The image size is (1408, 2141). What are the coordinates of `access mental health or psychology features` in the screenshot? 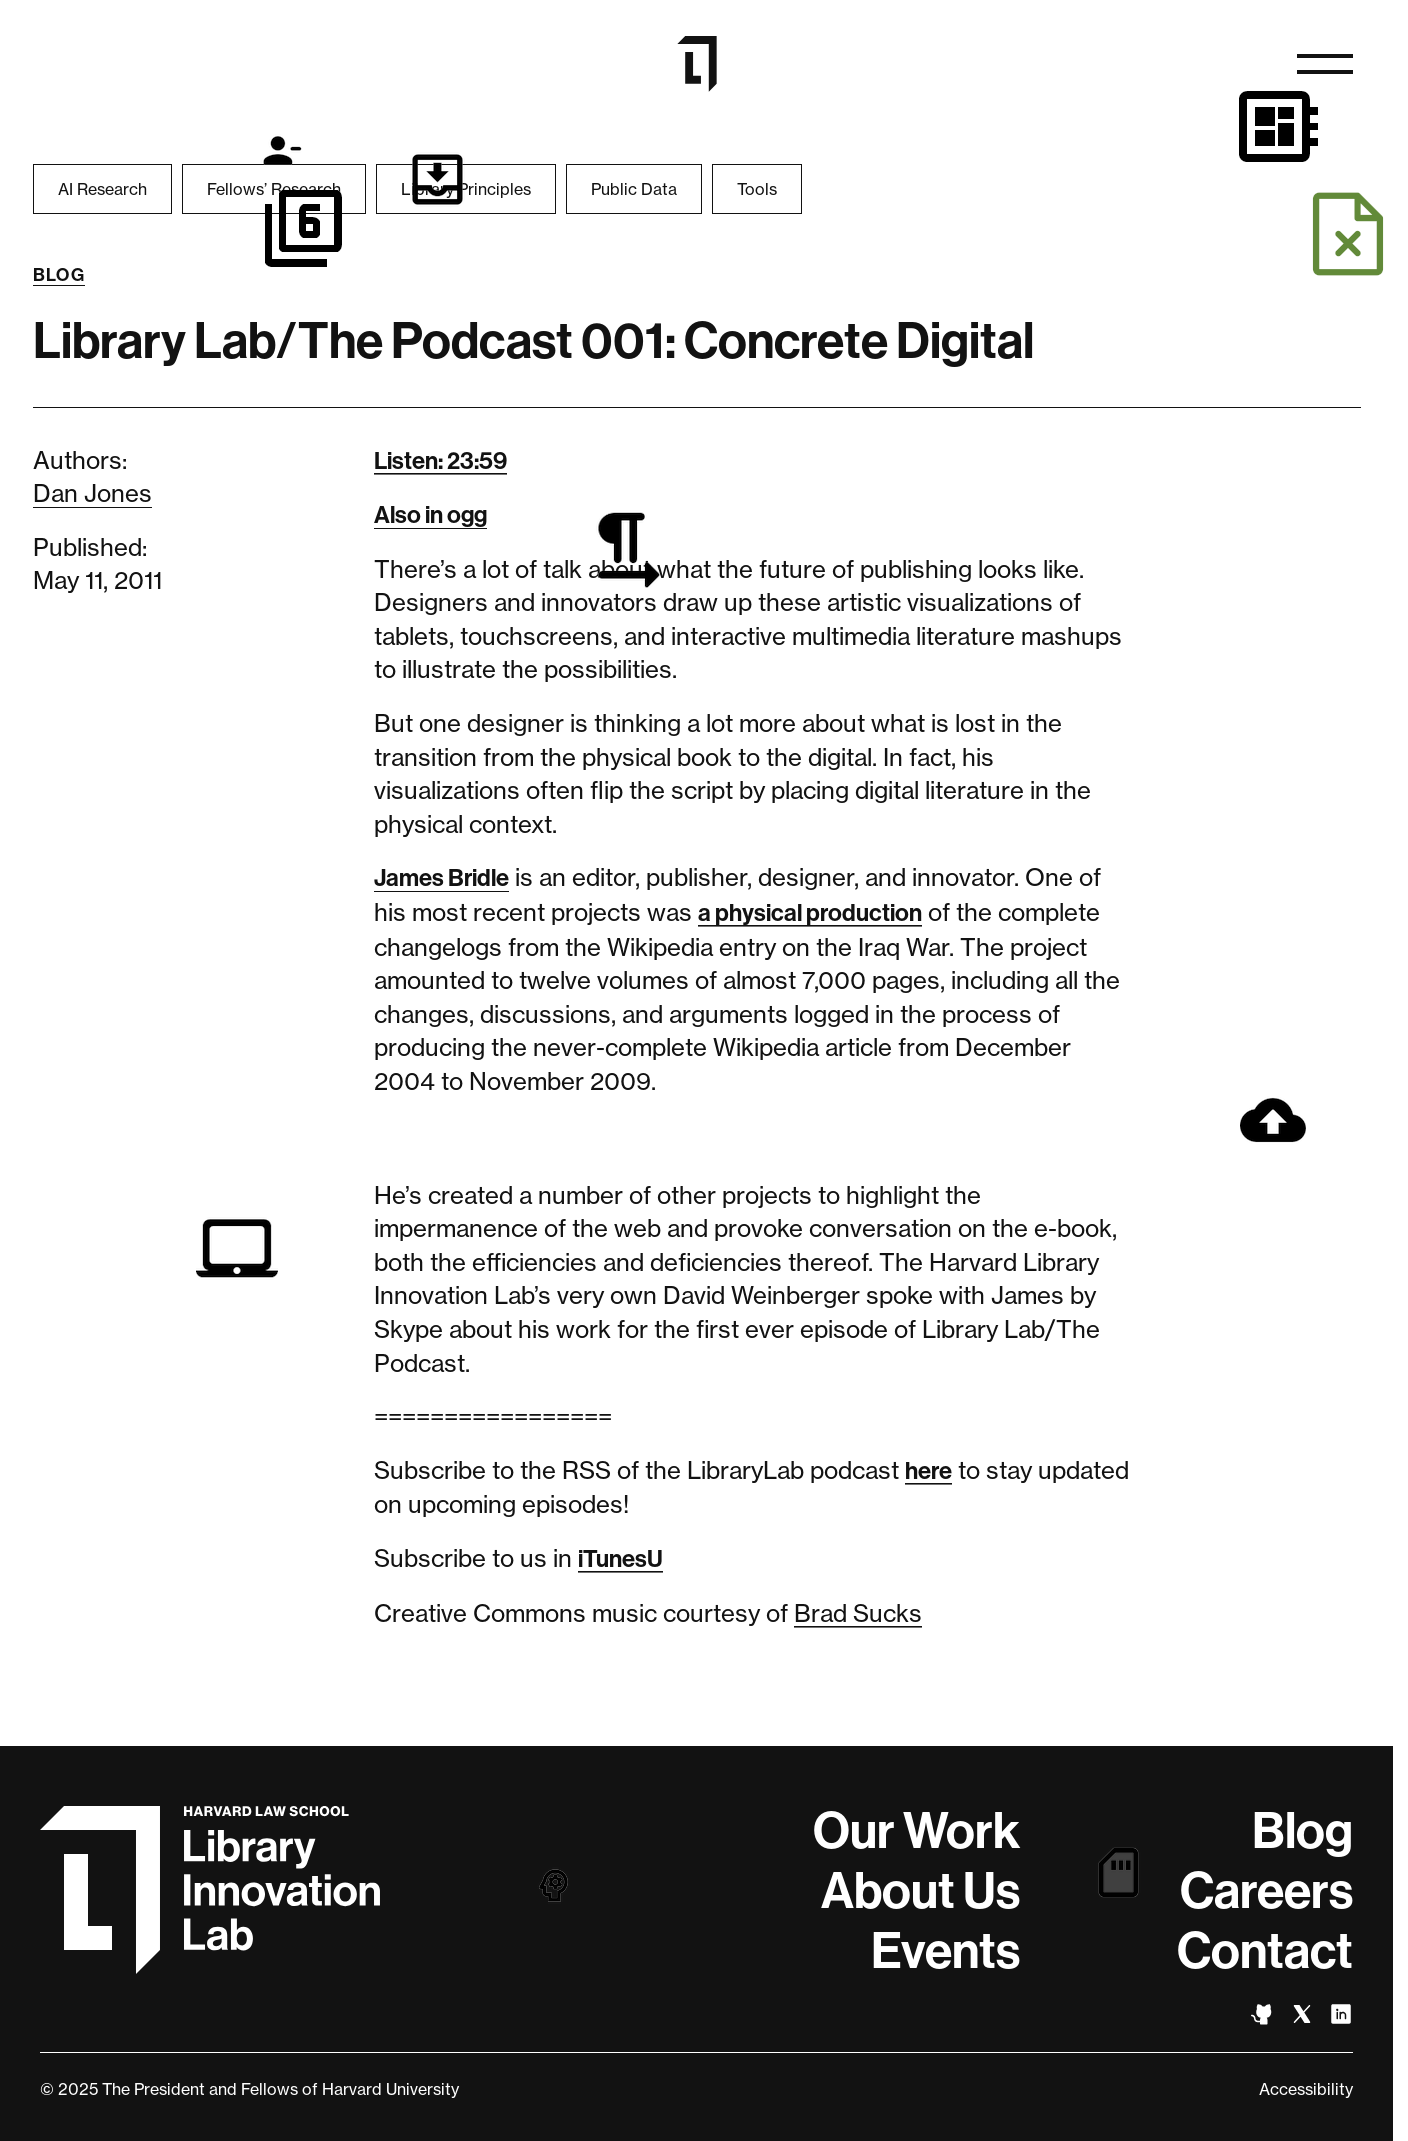 It's located at (553, 1885).